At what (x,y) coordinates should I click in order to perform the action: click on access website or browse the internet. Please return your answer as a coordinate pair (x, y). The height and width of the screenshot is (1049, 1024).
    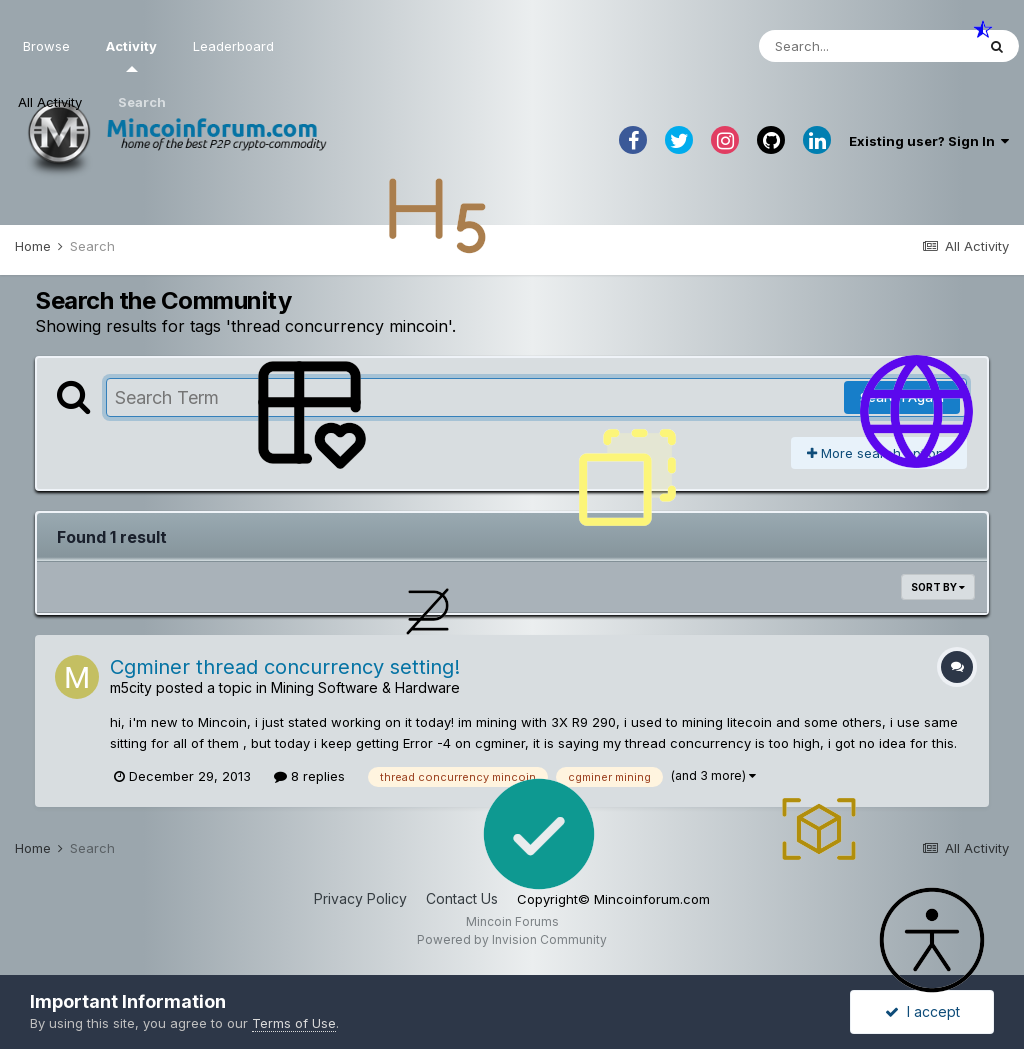
    Looking at the image, I should click on (916, 411).